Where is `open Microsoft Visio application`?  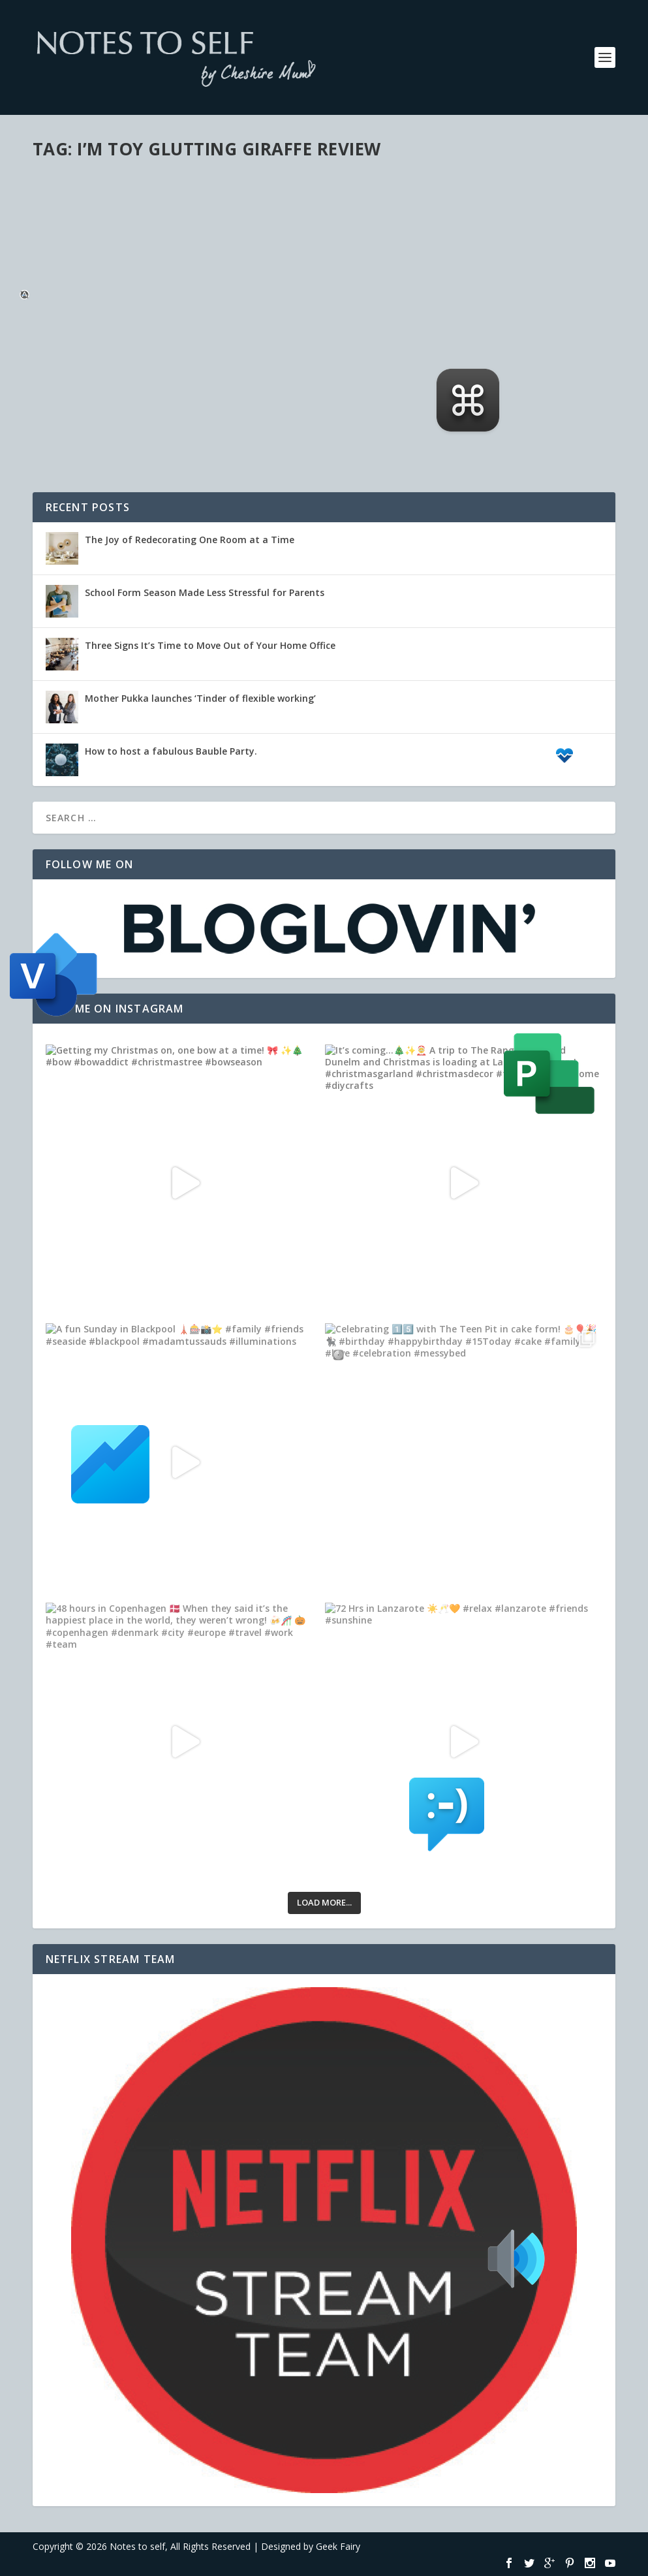 open Microsoft Visio application is located at coordinates (55, 976).